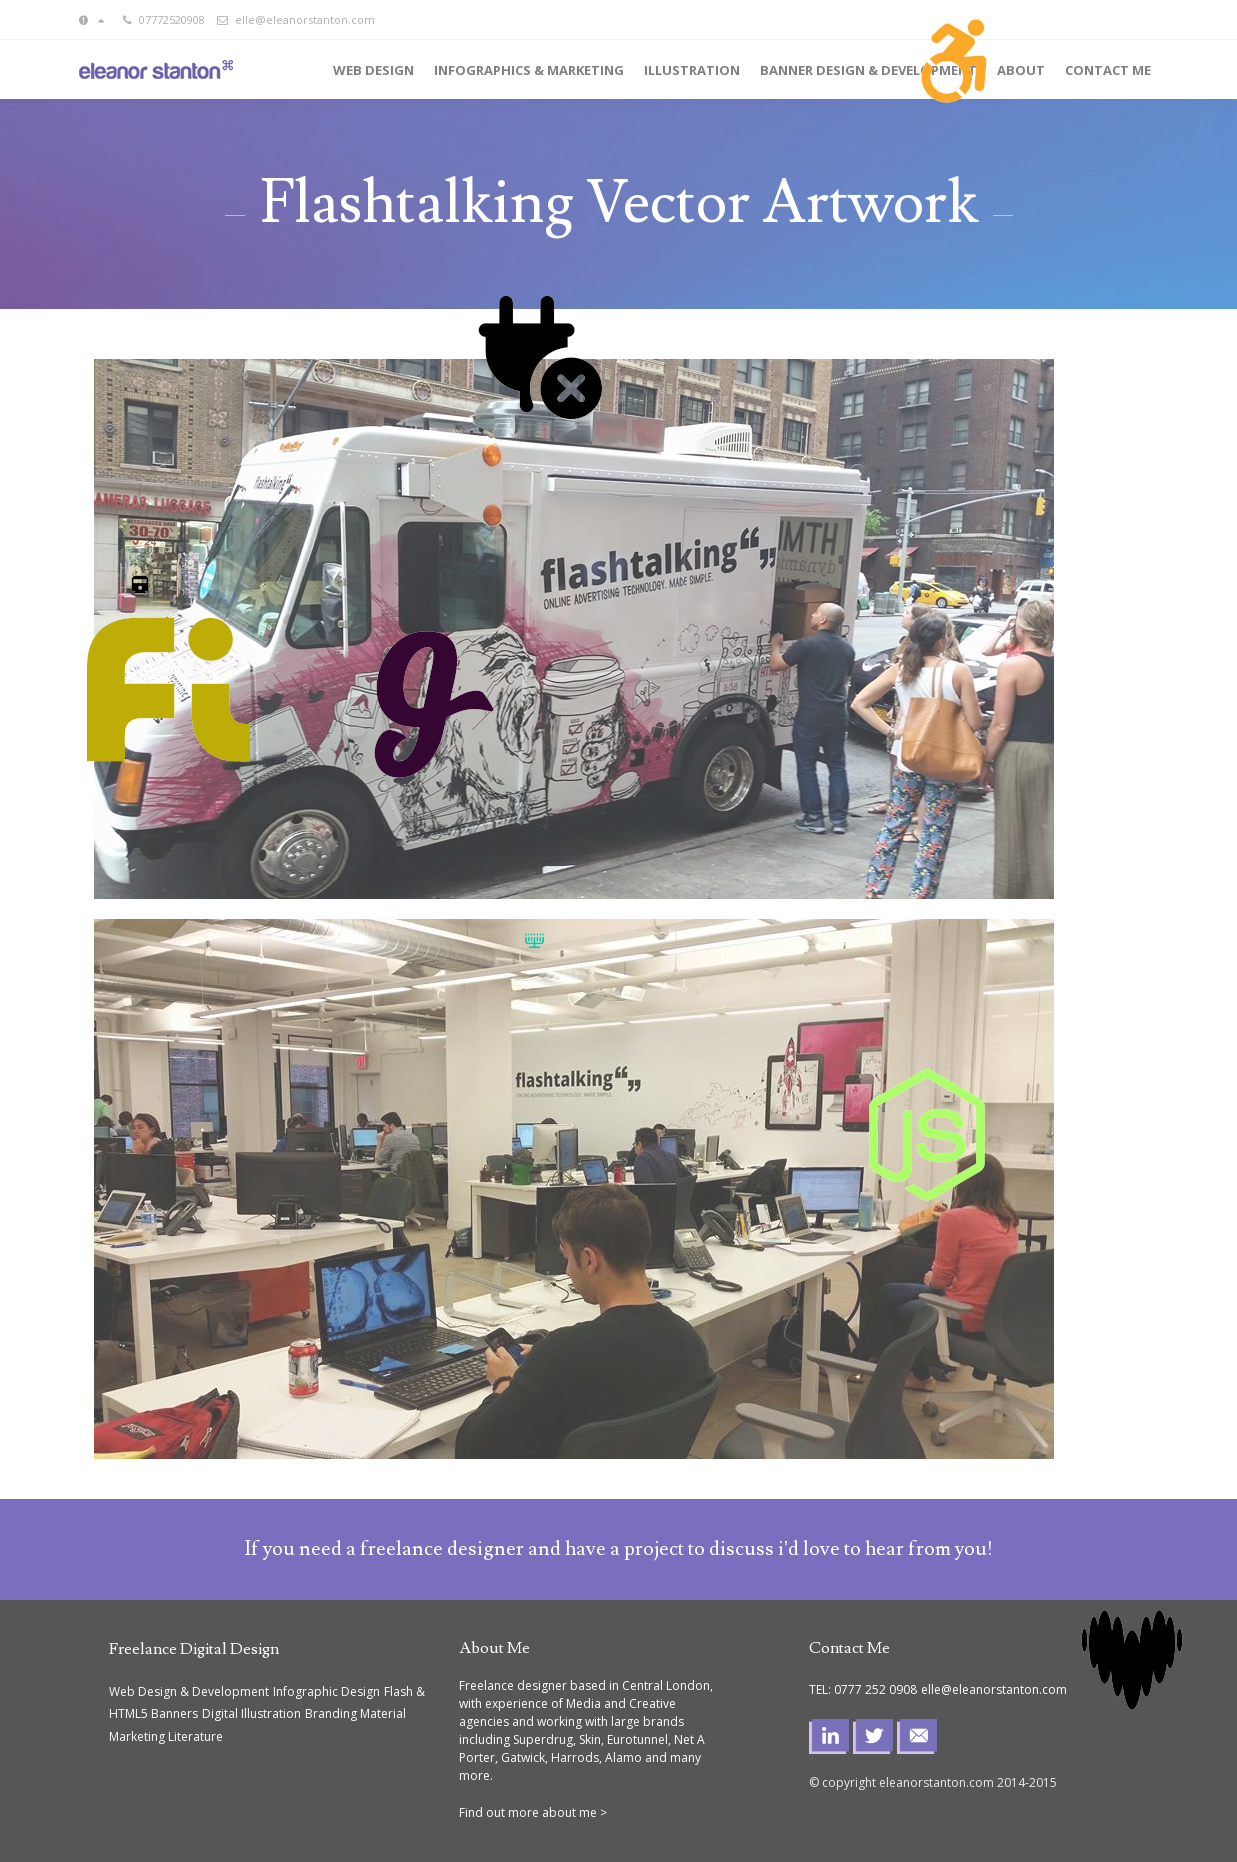 This screenshot has height=1862, width=1237. Describe the element at coordinates (927, 1135) in the screenshot. I see `Node.js runtime environment logo` at that location.